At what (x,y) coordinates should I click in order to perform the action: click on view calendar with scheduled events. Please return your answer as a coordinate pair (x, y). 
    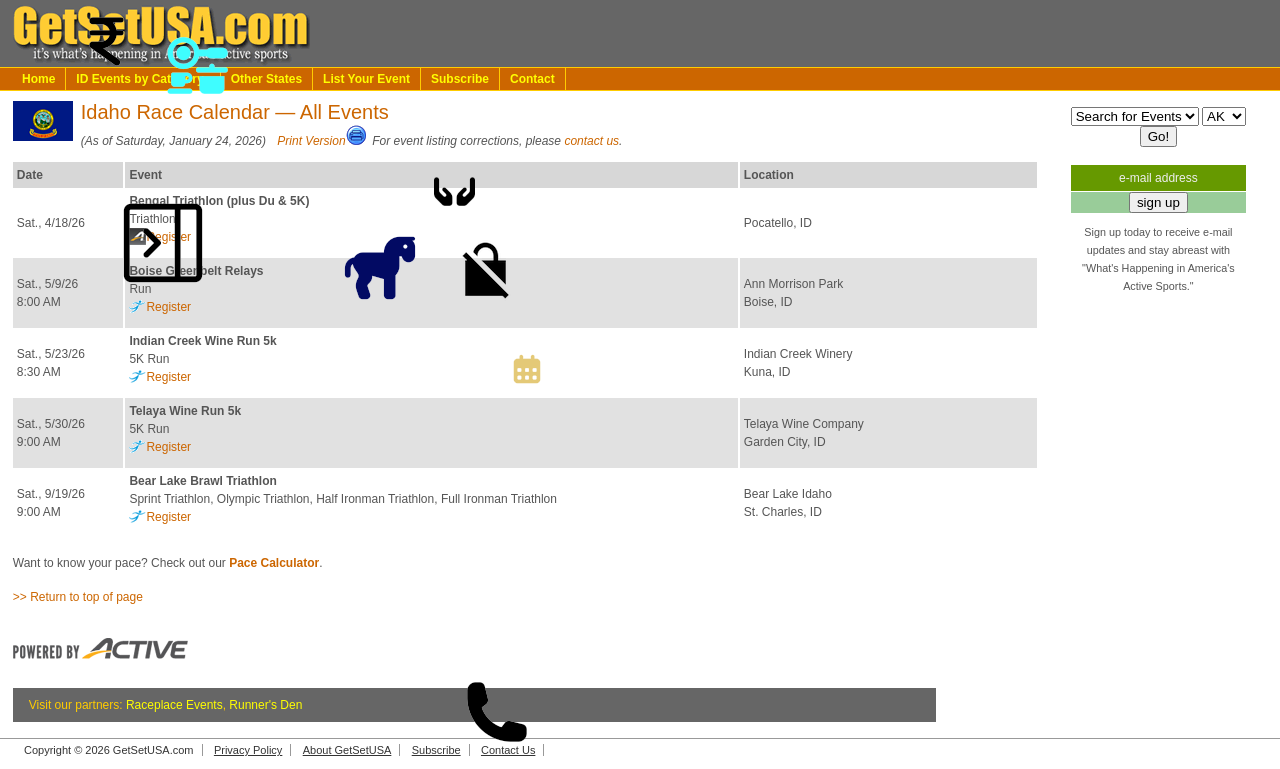
    Looking at the image, I should click on (527, 370).